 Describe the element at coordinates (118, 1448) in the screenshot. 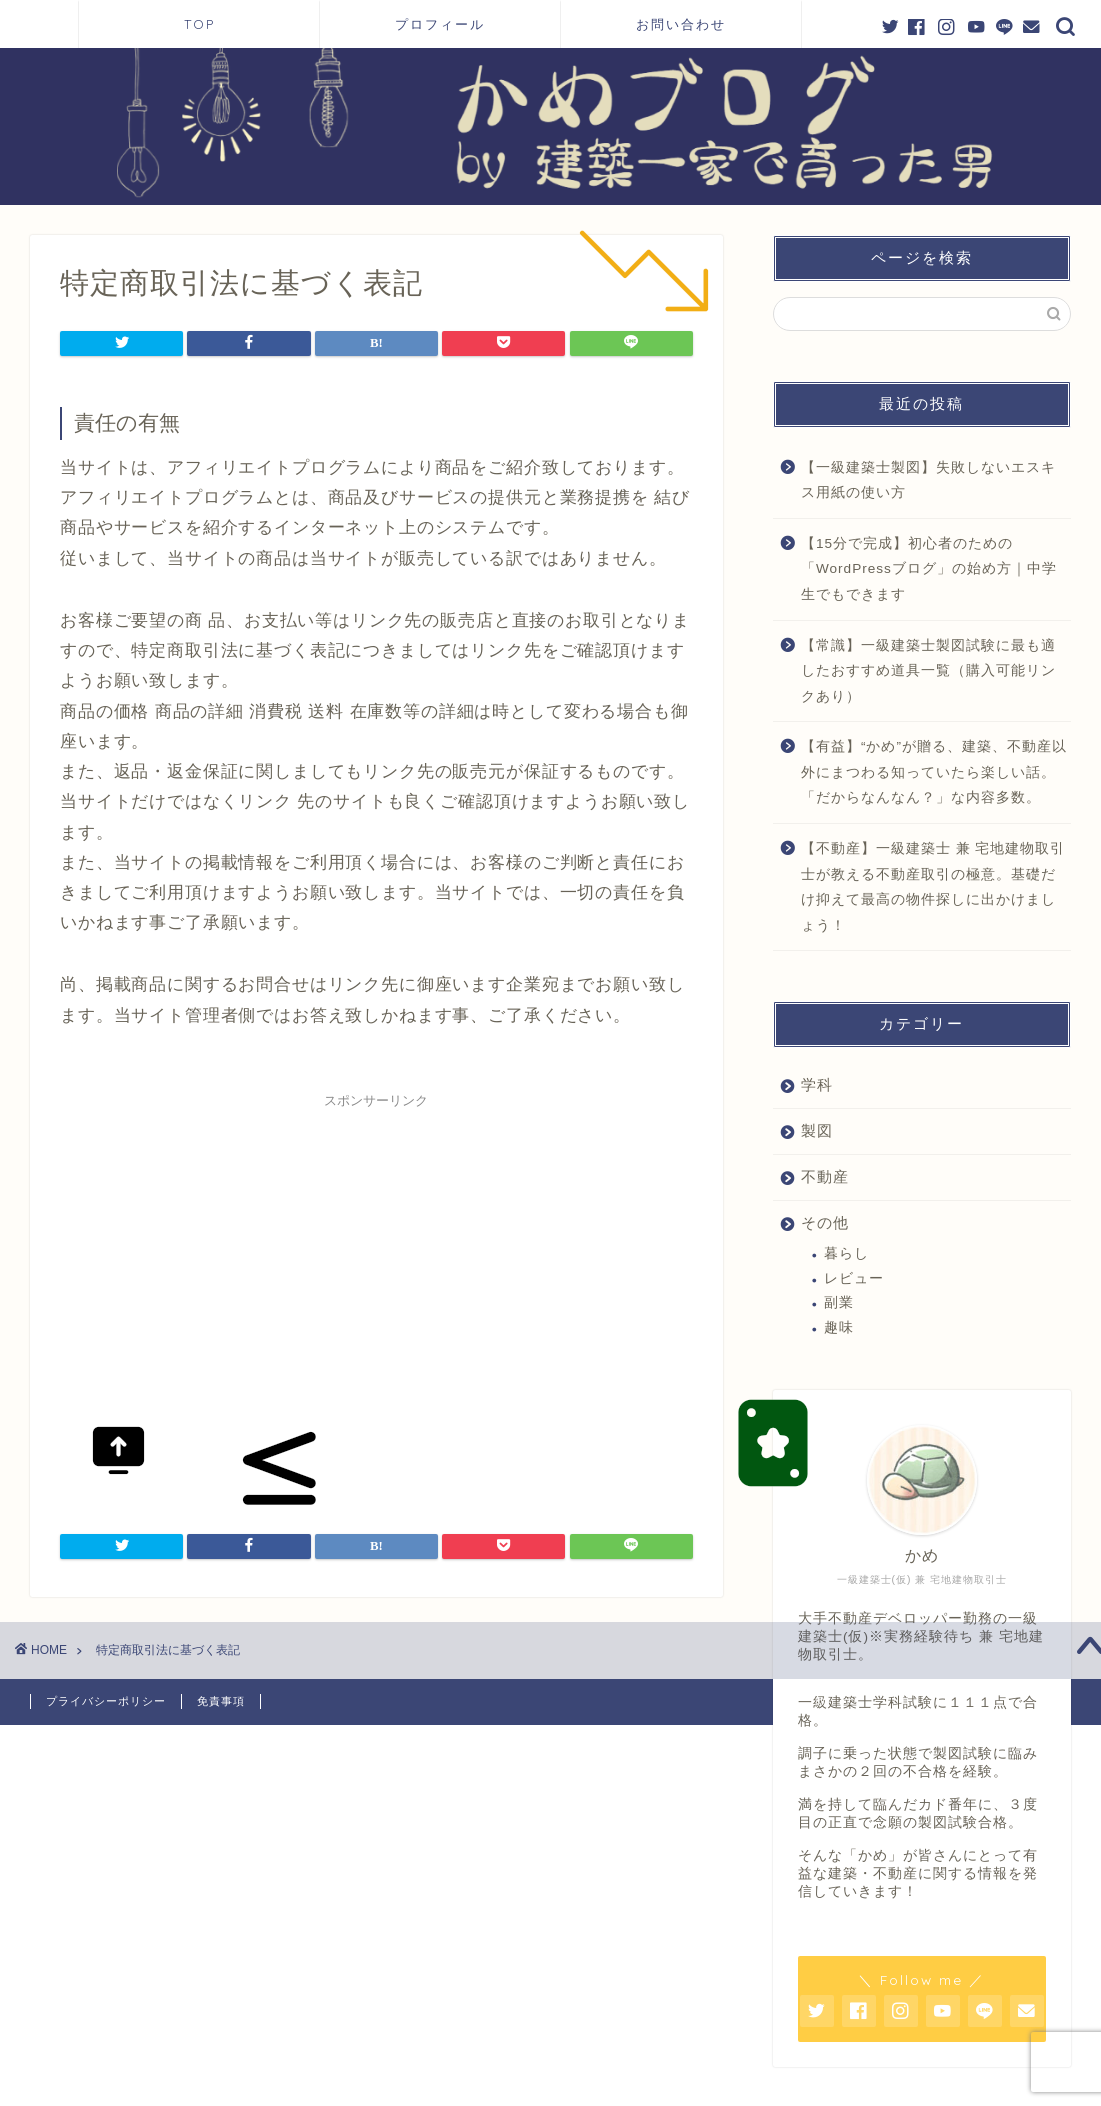

I see `upload file to display or screen` at that location.